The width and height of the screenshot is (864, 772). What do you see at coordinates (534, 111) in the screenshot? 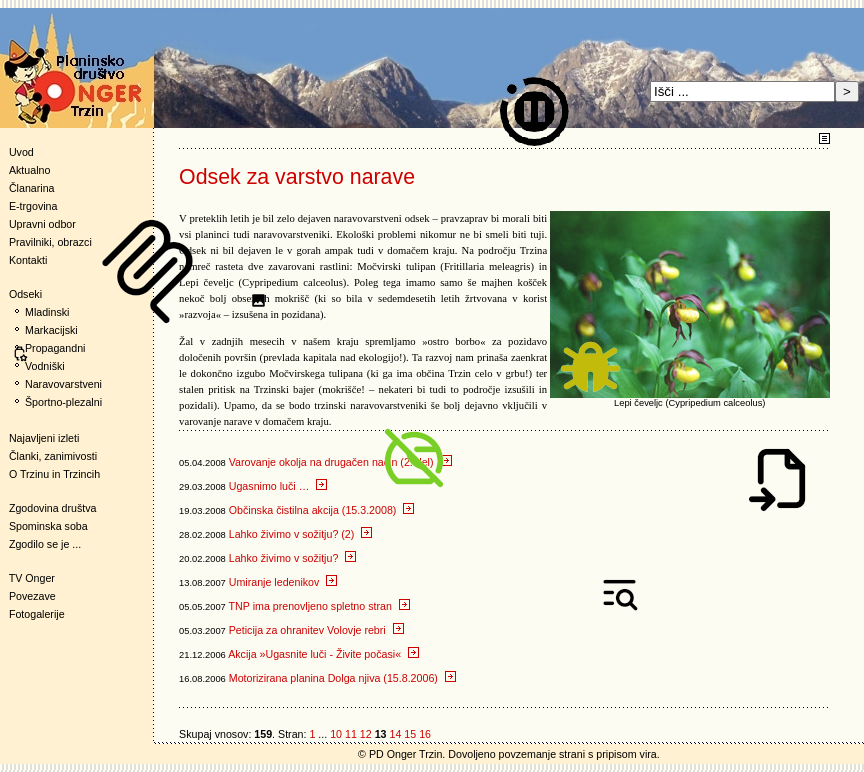
I see `pause motion photo playback` at bounding box center [534, 111].